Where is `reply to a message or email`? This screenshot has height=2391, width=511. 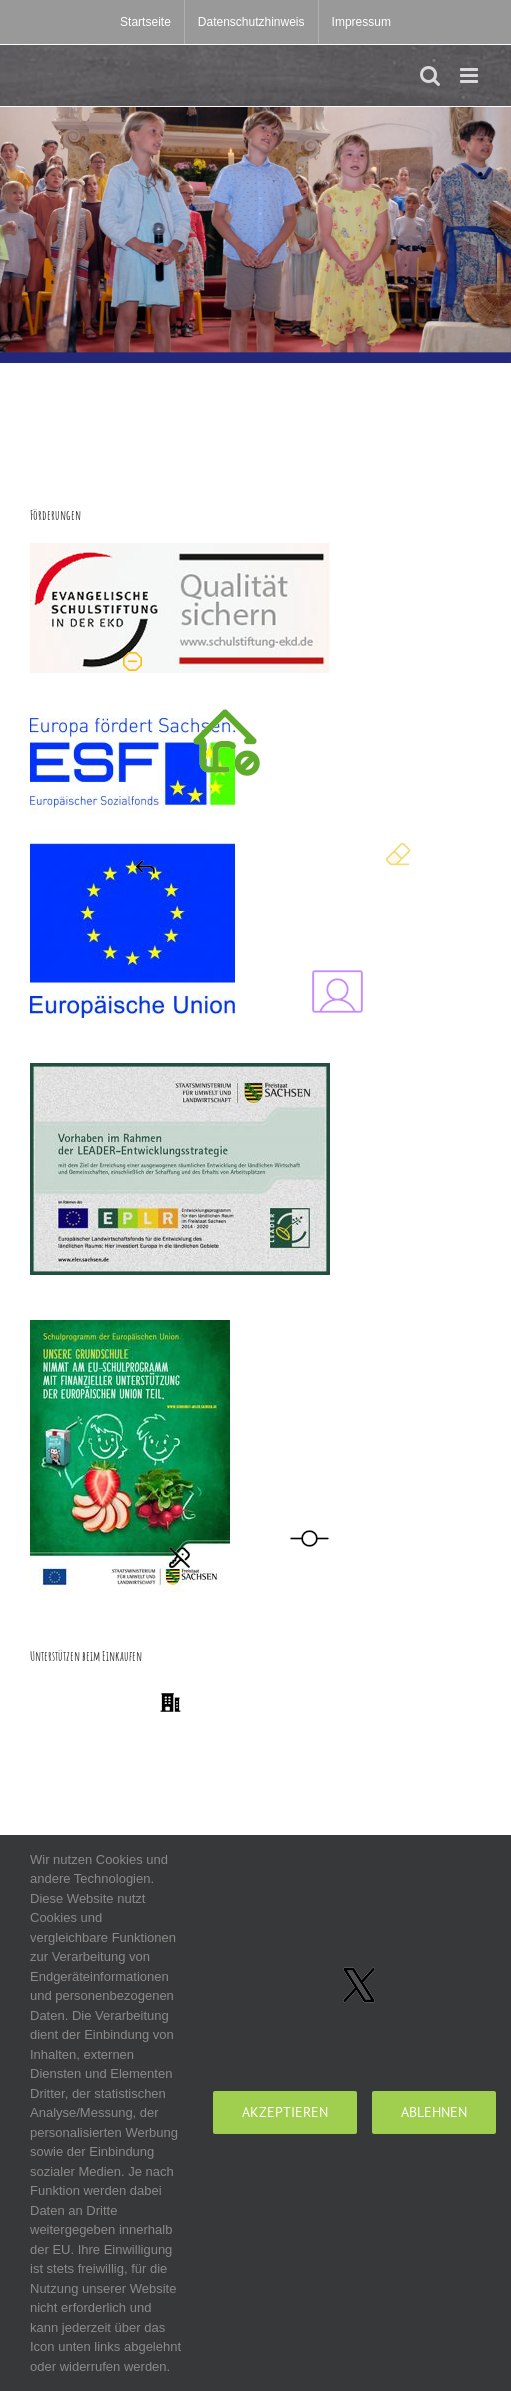
reply to a message or email is located at coordinates (145, 866).